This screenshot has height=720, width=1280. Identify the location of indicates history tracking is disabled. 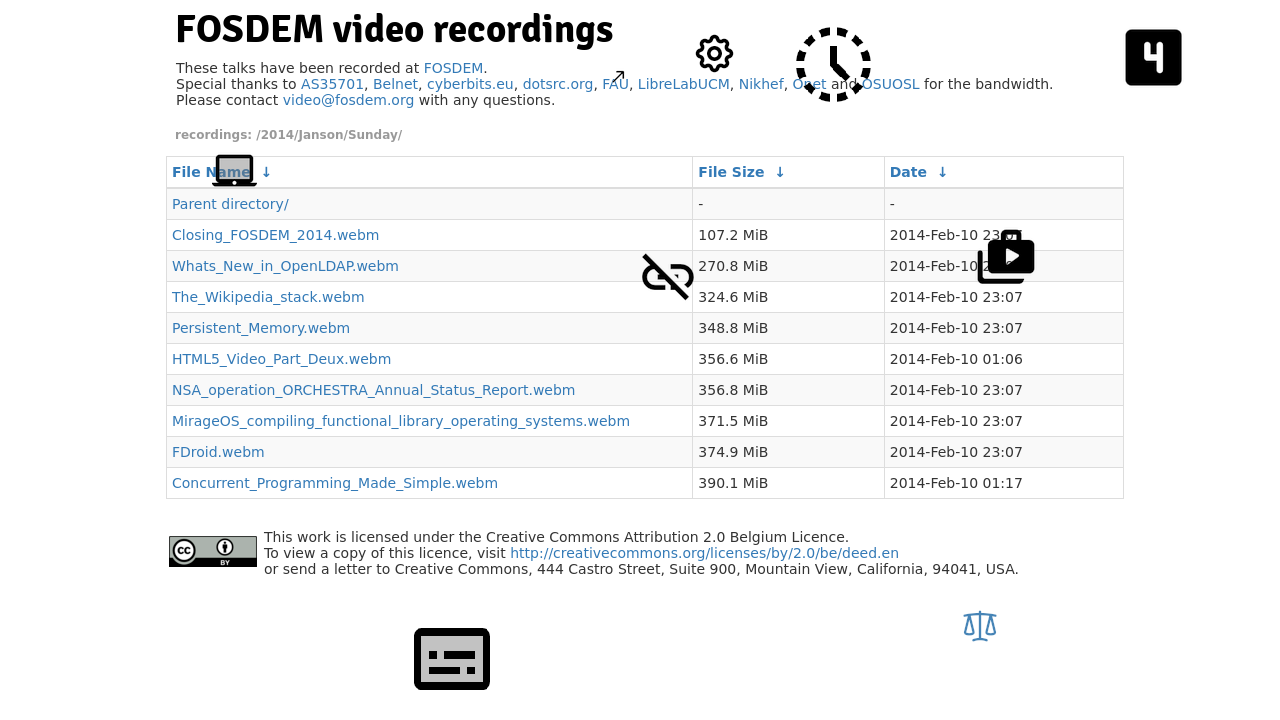
(833, 64).